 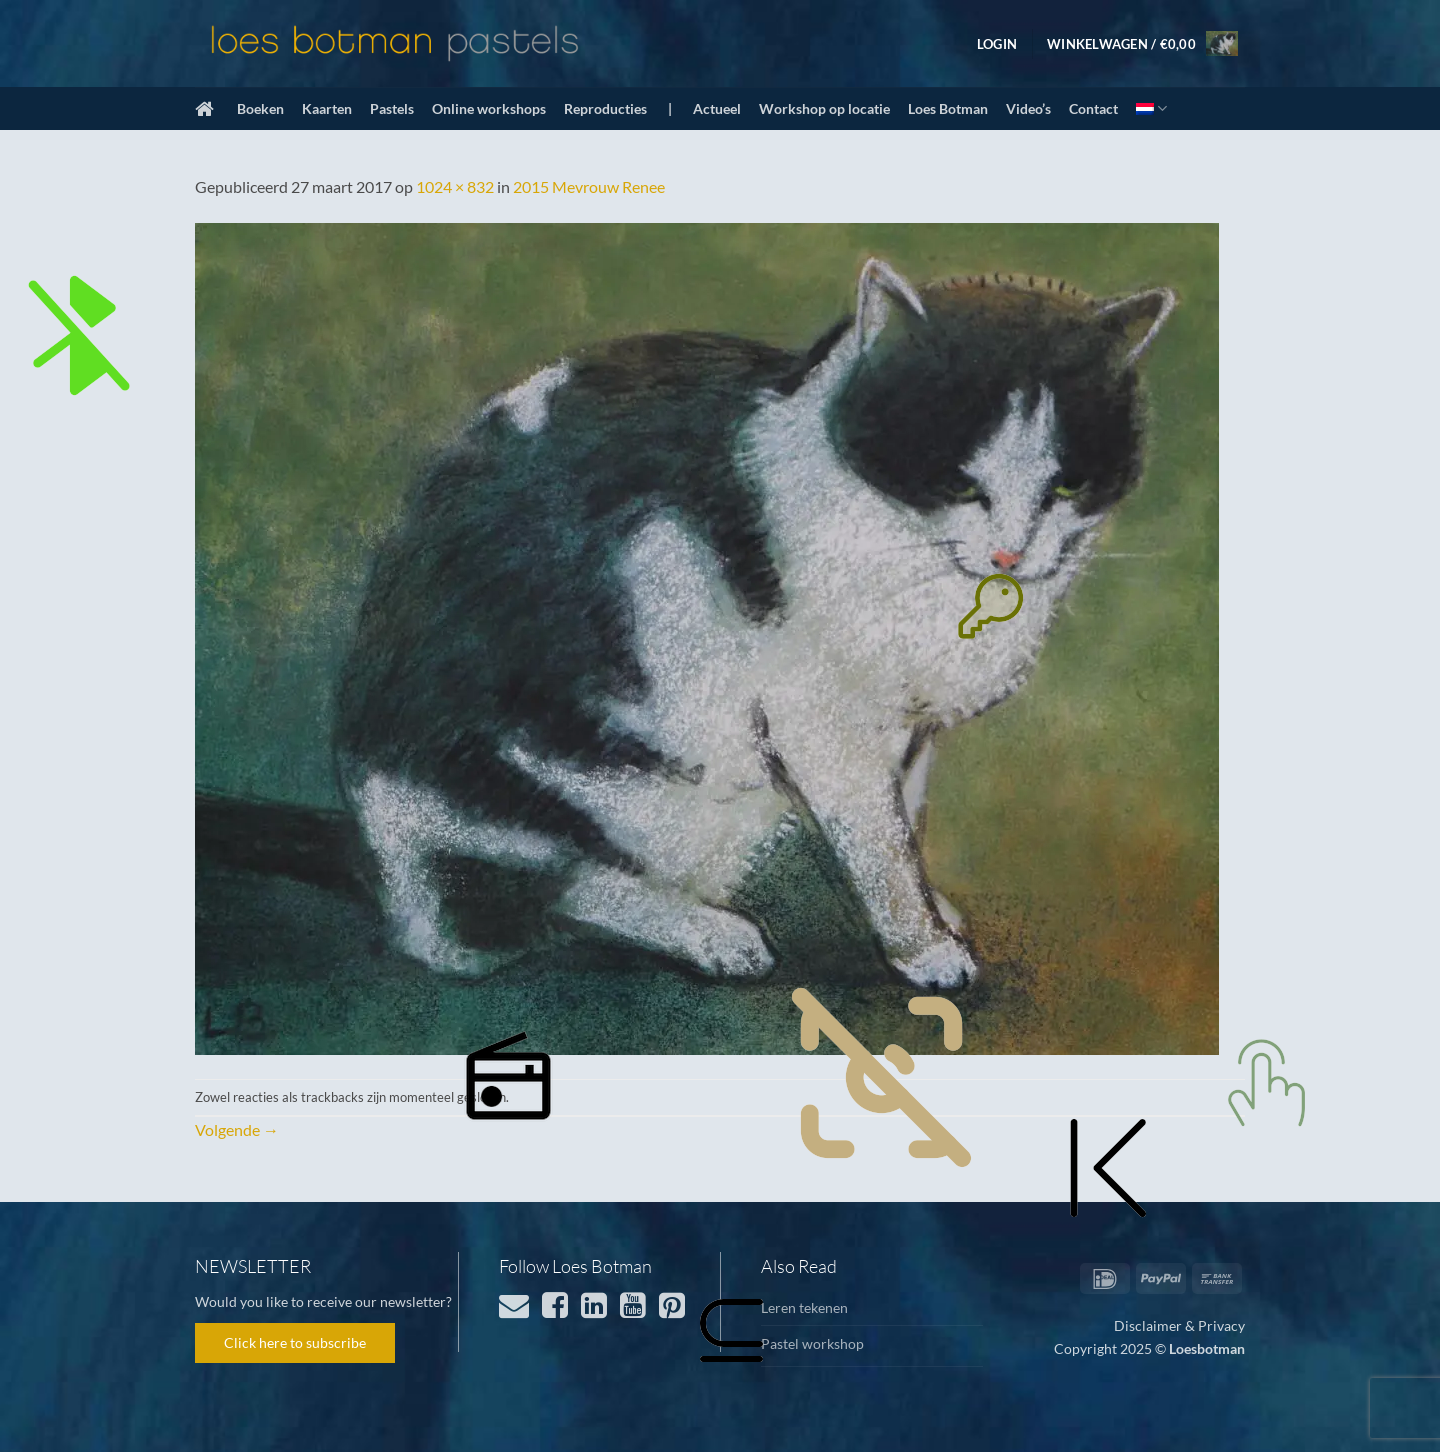 What do you see at coordinates (1266, 1084) in the screenshot?
I see `tap to interact with this element` at bounding box center [1266, 1084].